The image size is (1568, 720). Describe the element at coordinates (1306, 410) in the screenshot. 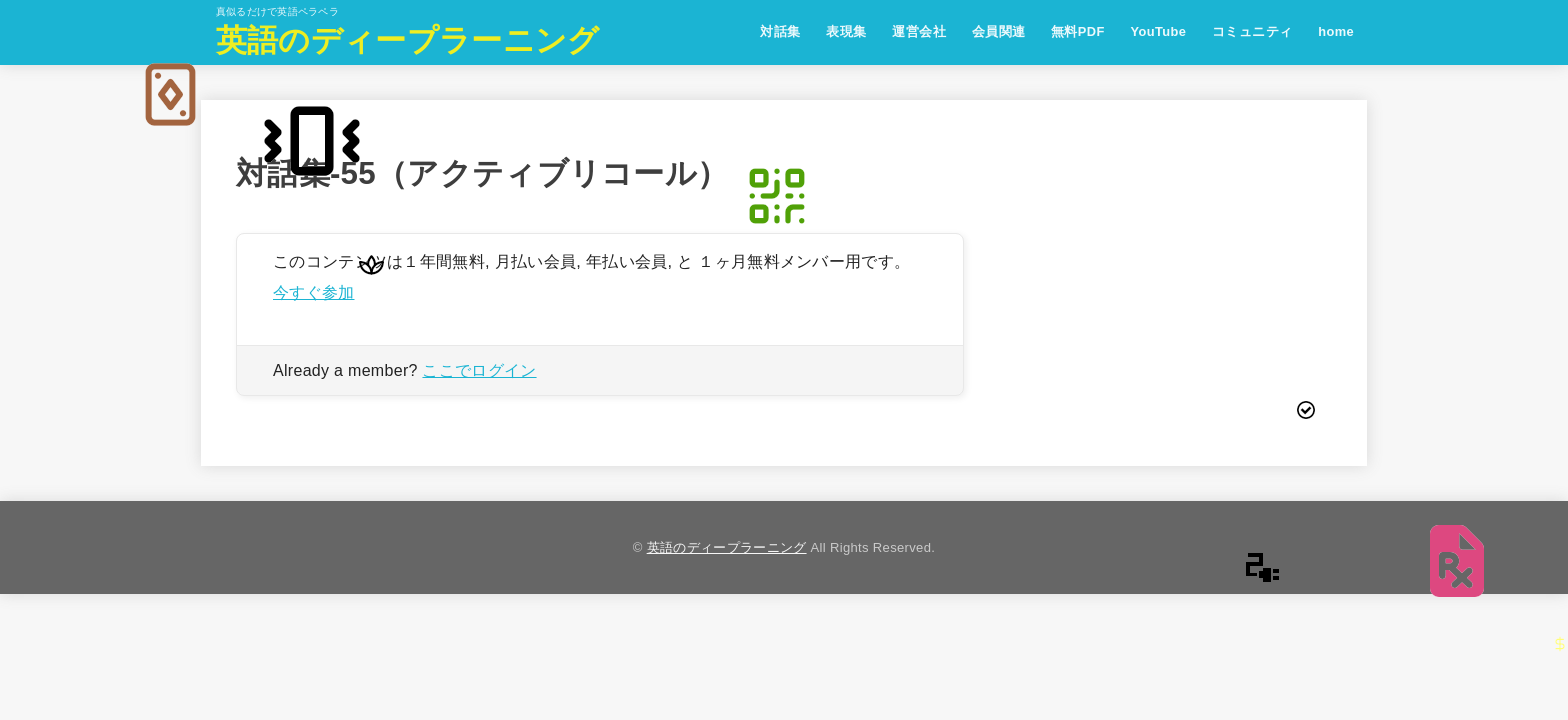

I see `indicates task or action completed successfully` at that location.